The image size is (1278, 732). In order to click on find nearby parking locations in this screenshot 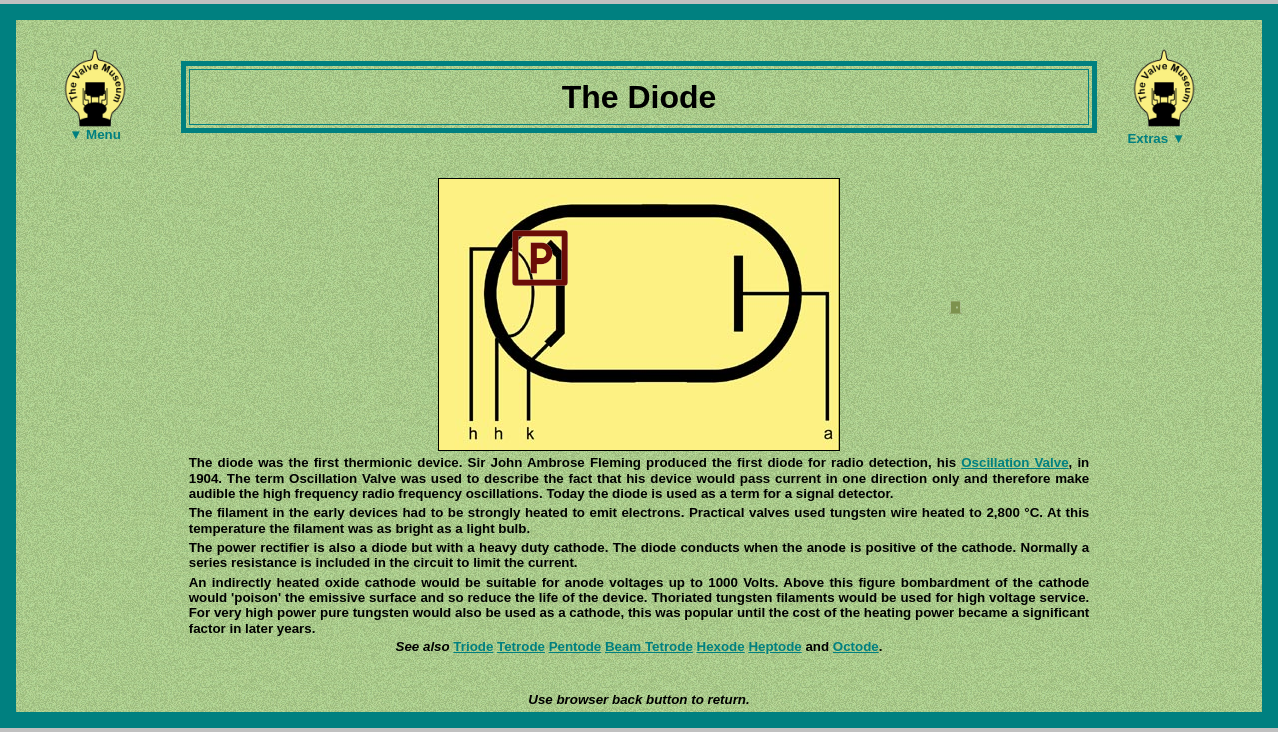, I will do `click(540, 258)`.